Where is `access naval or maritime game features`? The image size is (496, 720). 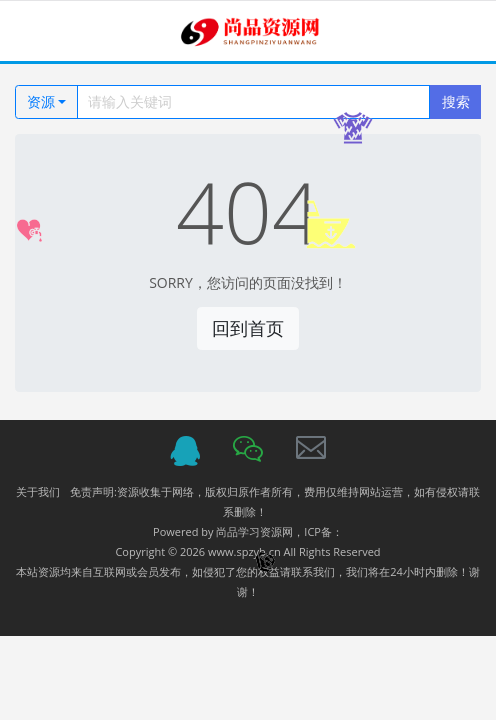
access naval or maritime game features is located at coordinates (331, 224).